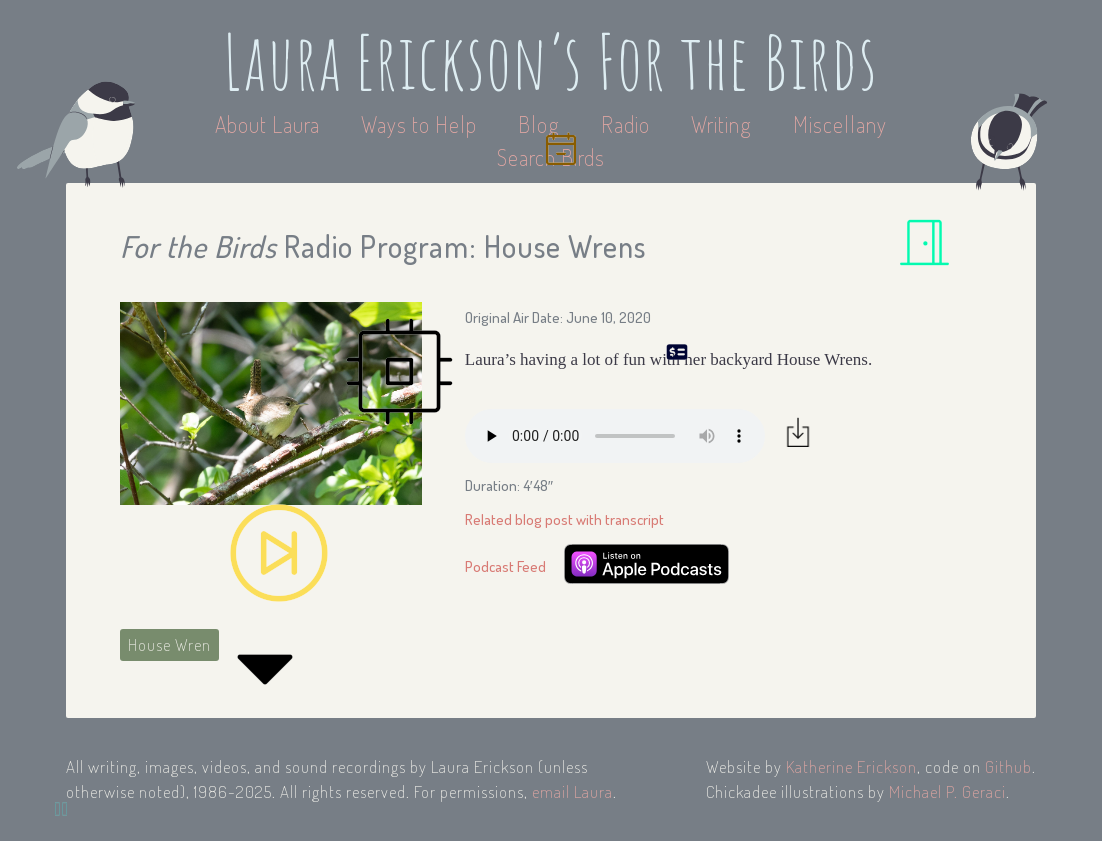  What do you see at coordinates (279, 553) in the screenshot?
I see `skip to the next track` at bounding box center [279, 553].